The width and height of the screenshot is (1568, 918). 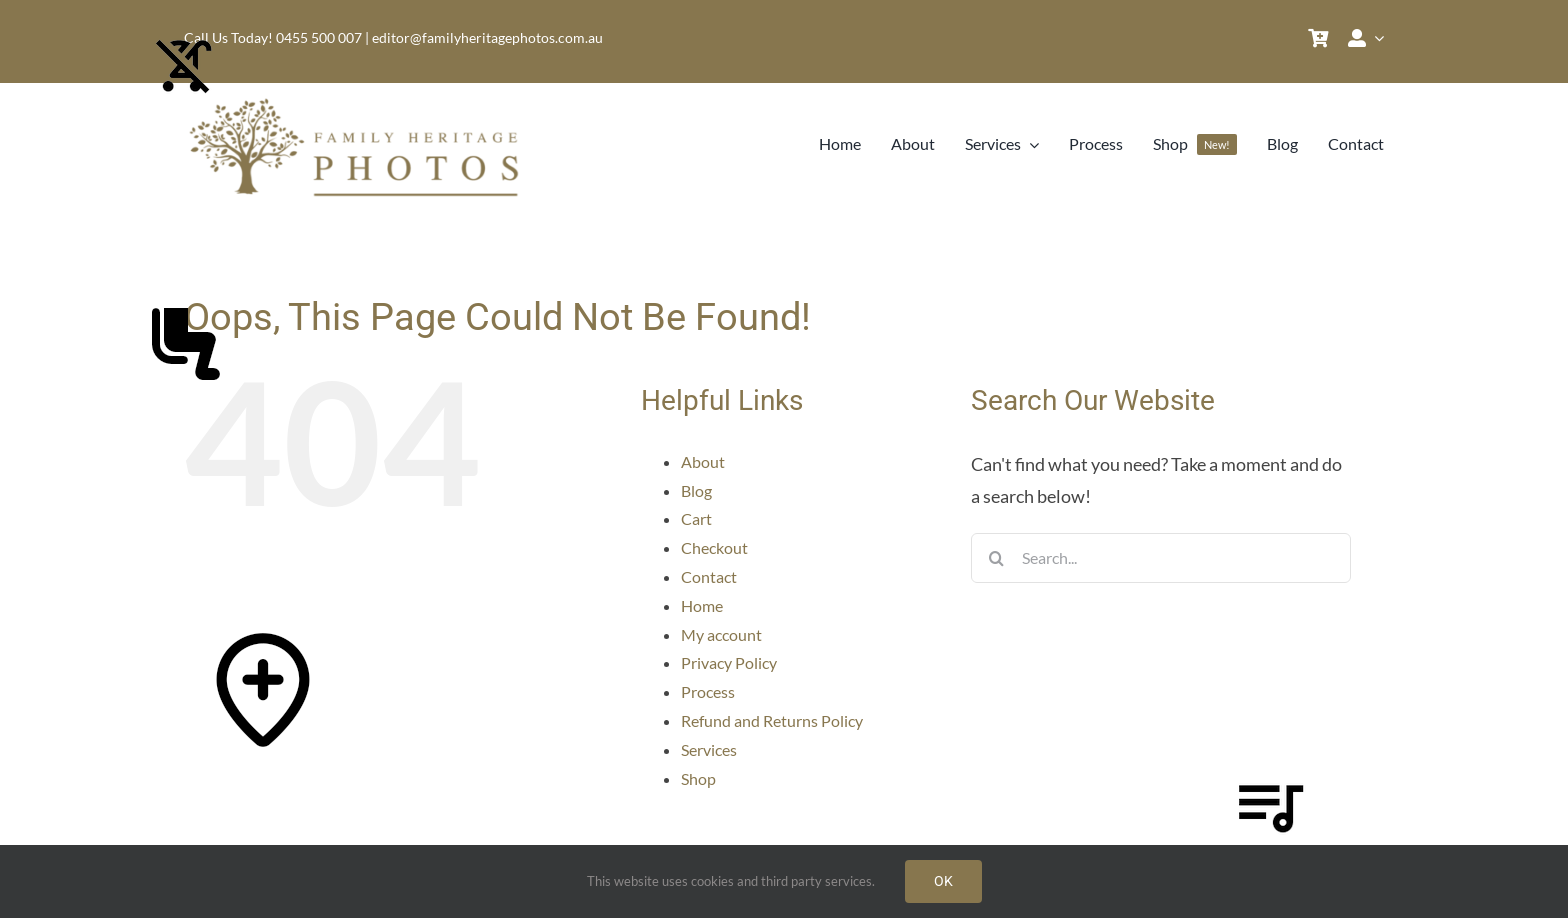 I want to click on indicates reduced legroom seating option, so click(x=188, y=344).